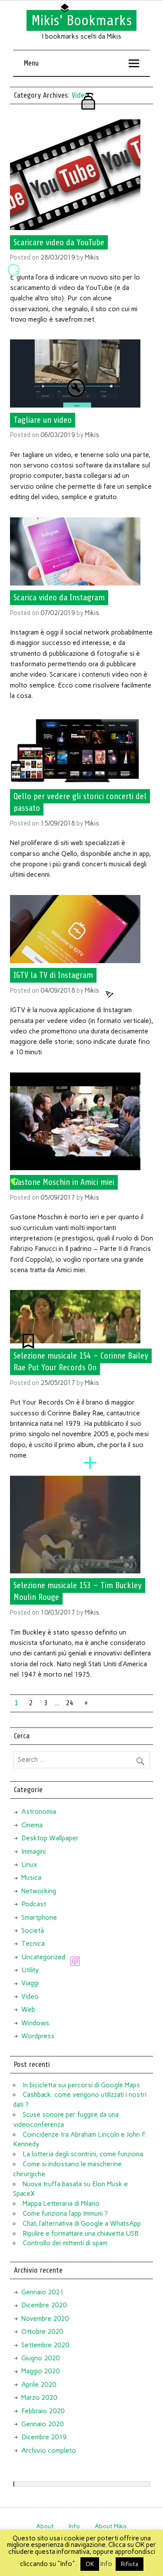 The image size is (163, 2576). I want to click on access hygiene or handwashing reminders, so click(88, 102).